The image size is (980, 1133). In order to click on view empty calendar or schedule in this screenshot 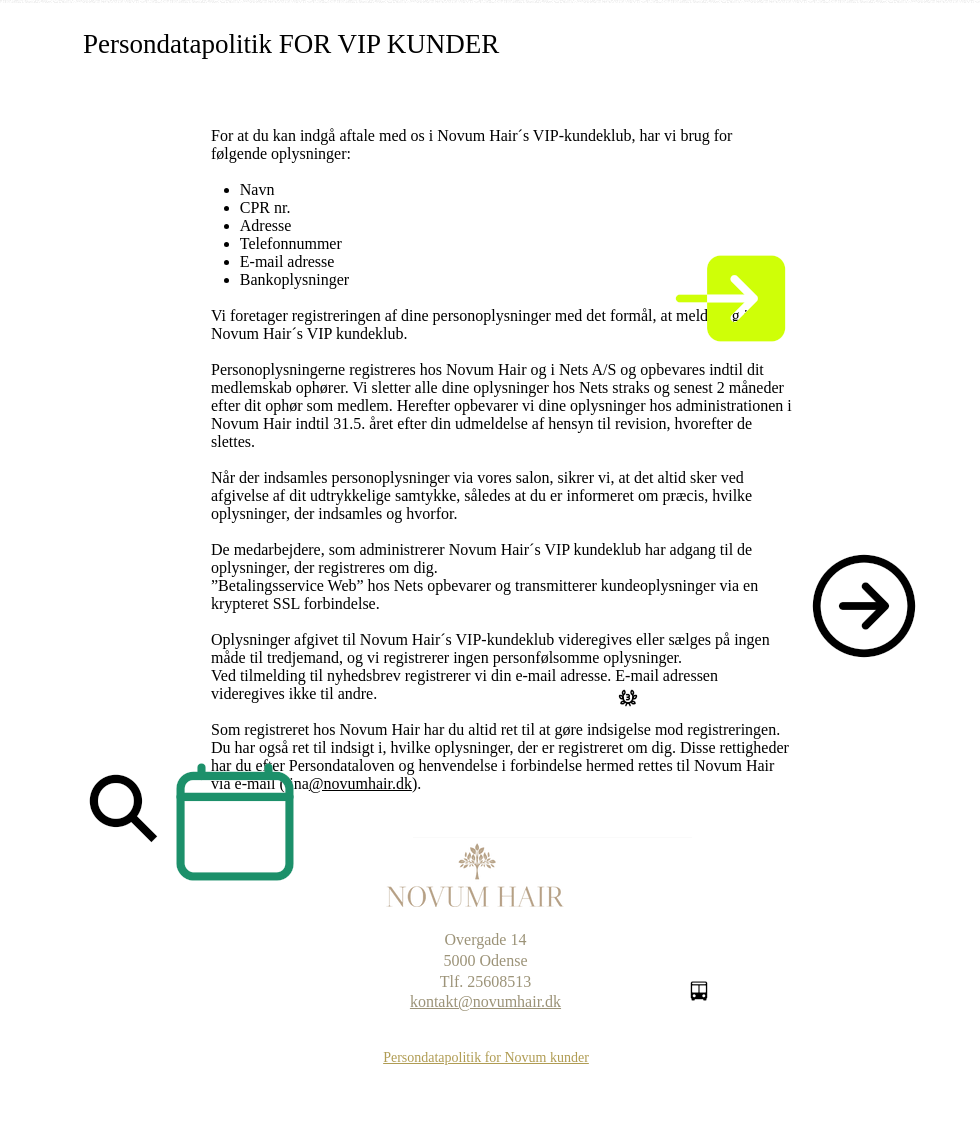, I will do `click(235, 822)`.